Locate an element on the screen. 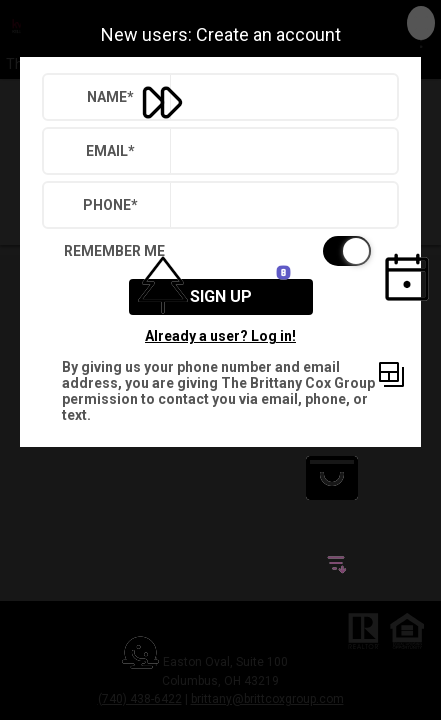 The width and height of the screenshot is (441, 720). skip forward in media playback is located at coordinates (162, 102).